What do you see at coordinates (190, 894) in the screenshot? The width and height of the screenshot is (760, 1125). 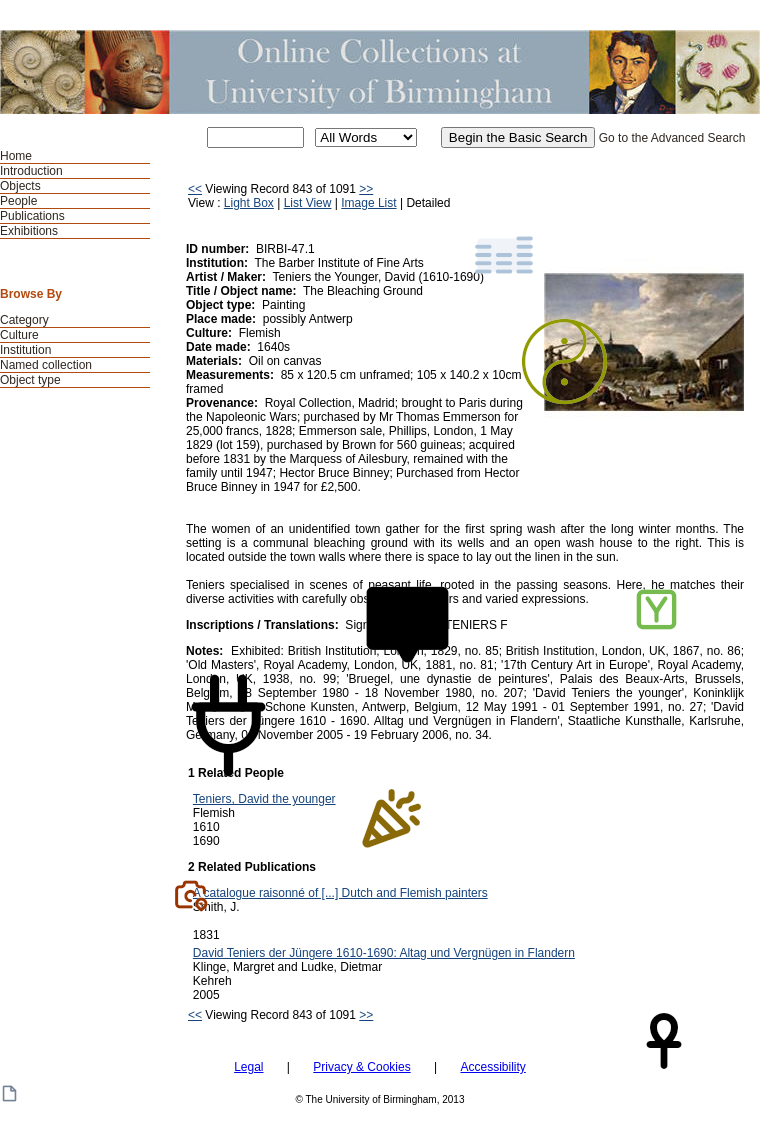 I see `view photos taken at a specific location` at bounding box center [190, 894].